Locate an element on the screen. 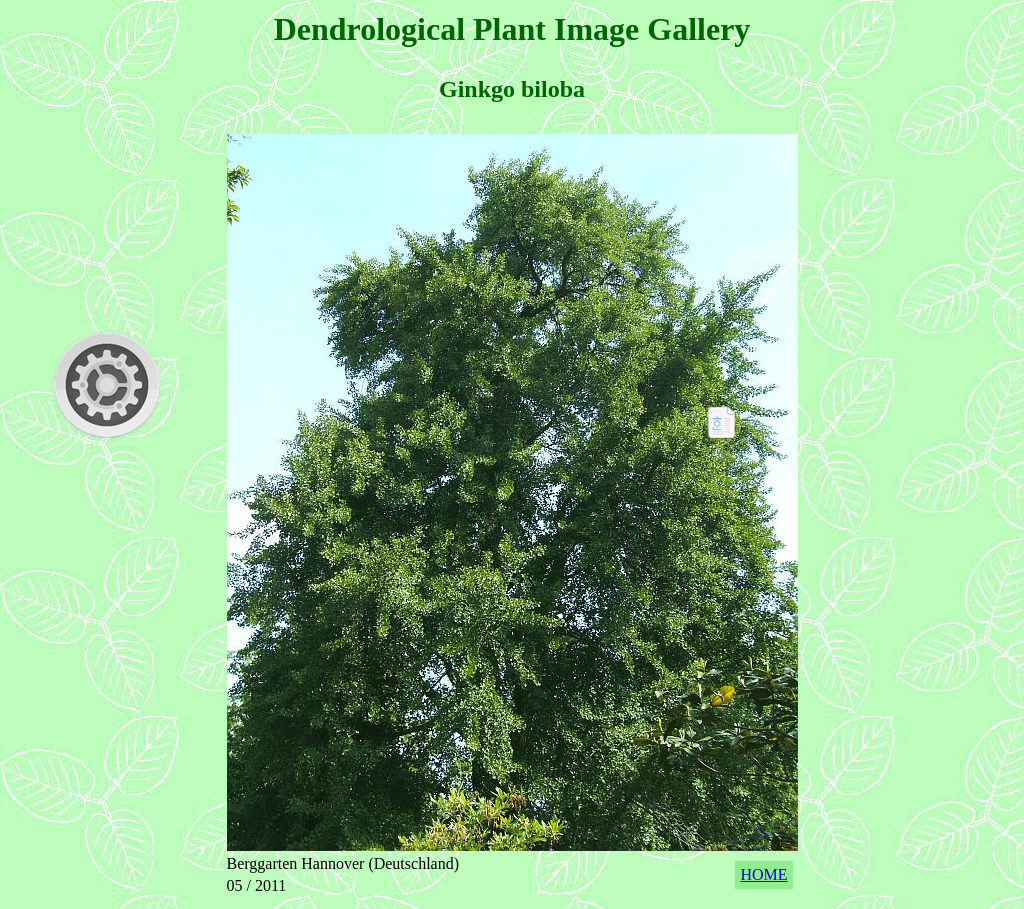 The width and height of the screenshot is (1024, 909). open a Hangul Word Processor (.hwp) document is located at coordinates (721, 422).